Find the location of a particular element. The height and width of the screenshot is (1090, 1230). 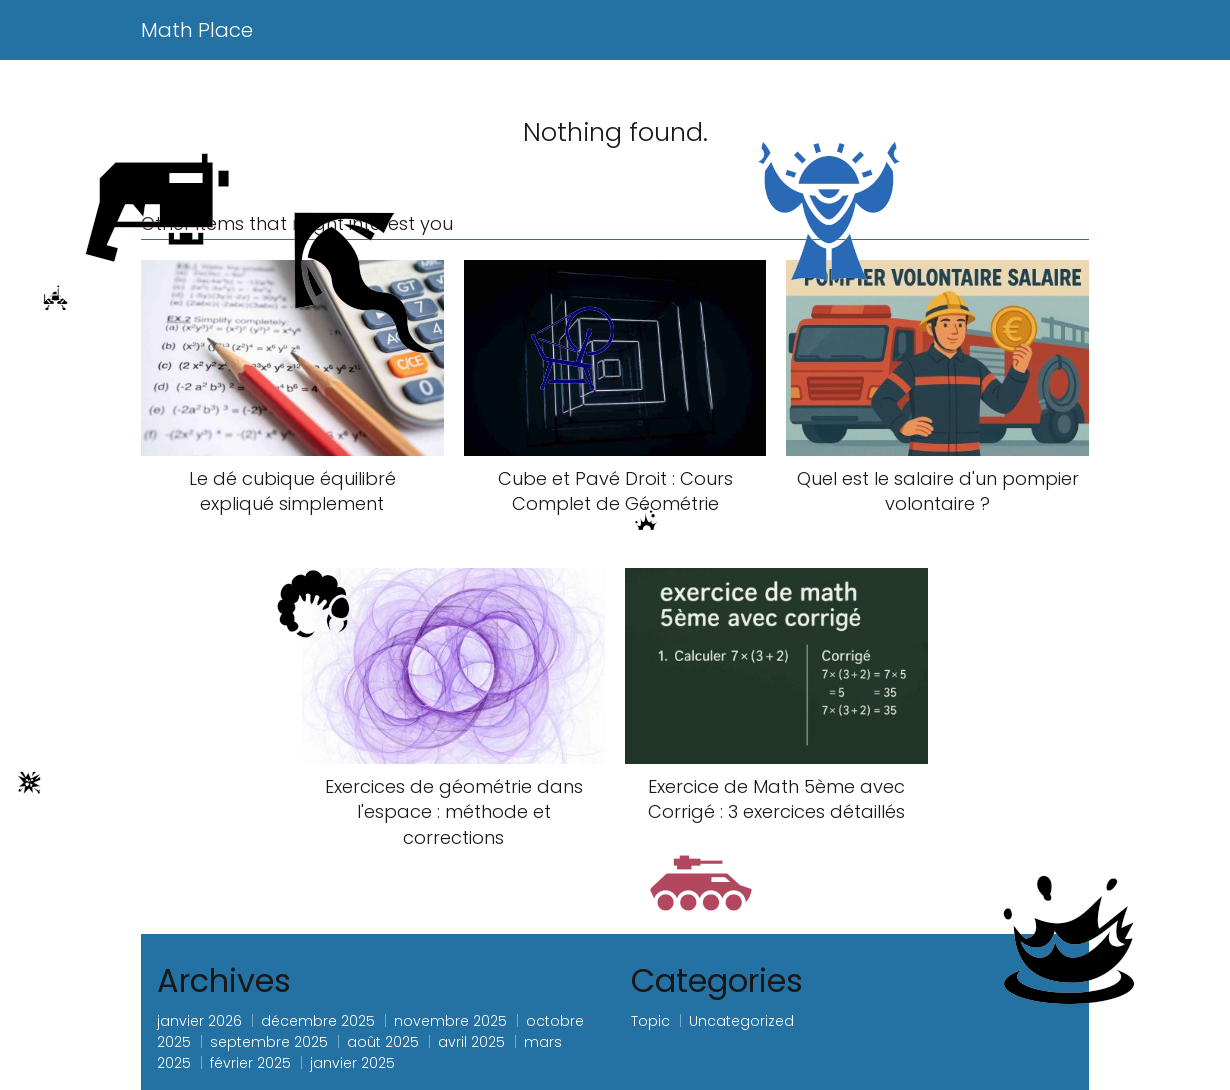

mars pathfinder rover or space exploration feature is located at coordinates (55, 298).